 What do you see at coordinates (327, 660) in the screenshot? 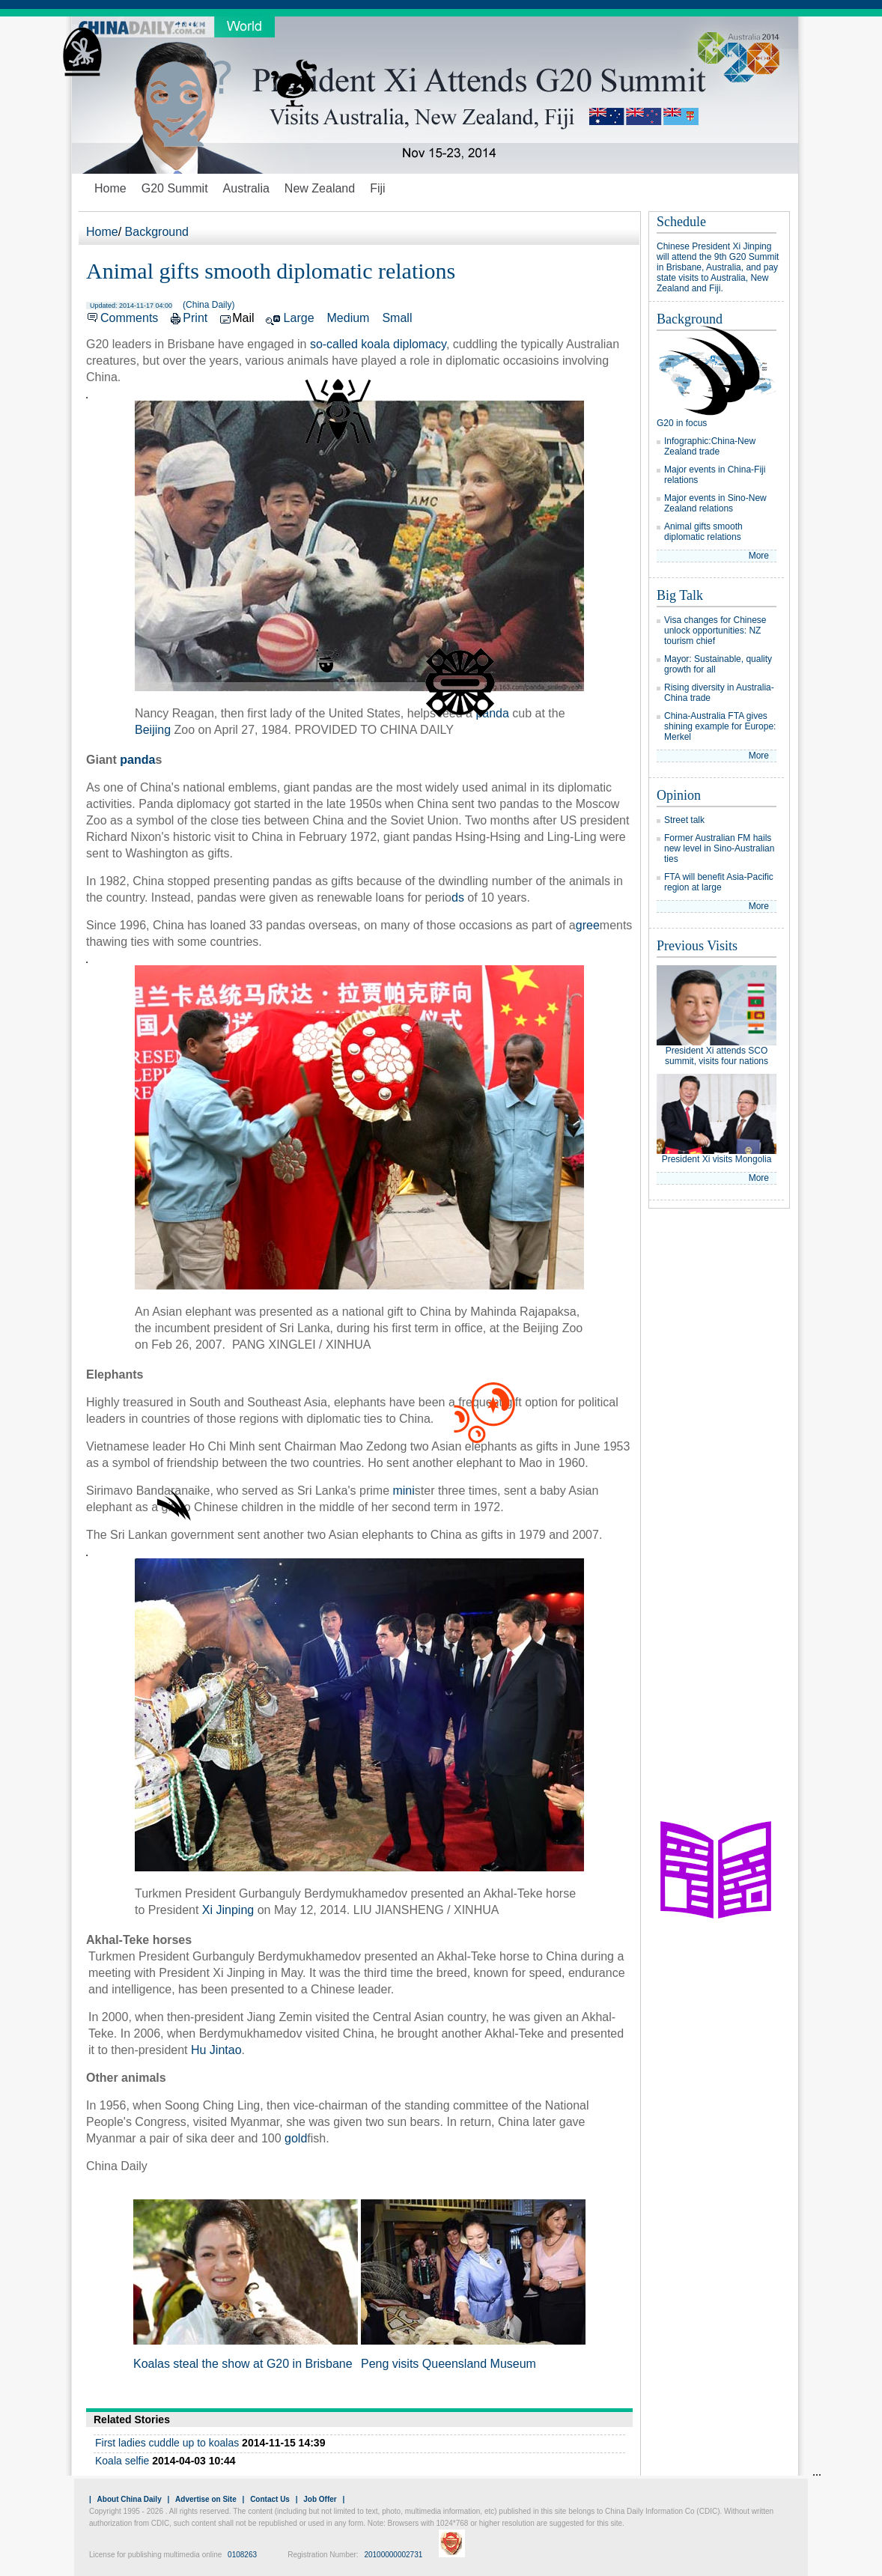
I see `indicates a knockout or dizzy state in gameplay` at bounding box center [327, 660].